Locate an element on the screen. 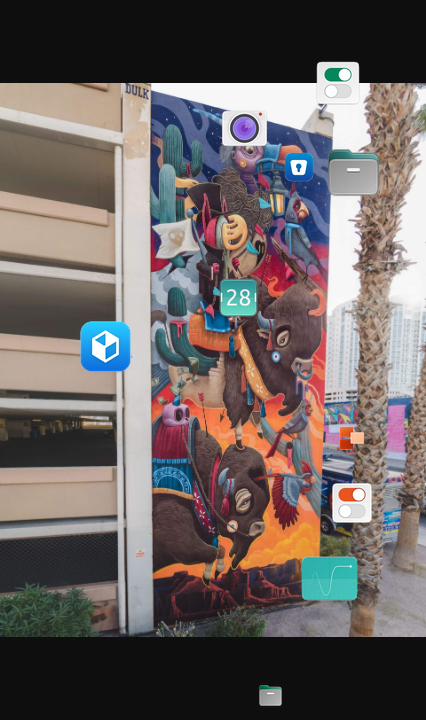 The image size is (426, 720). open enpass password manager is located at coordinates (299, 167).